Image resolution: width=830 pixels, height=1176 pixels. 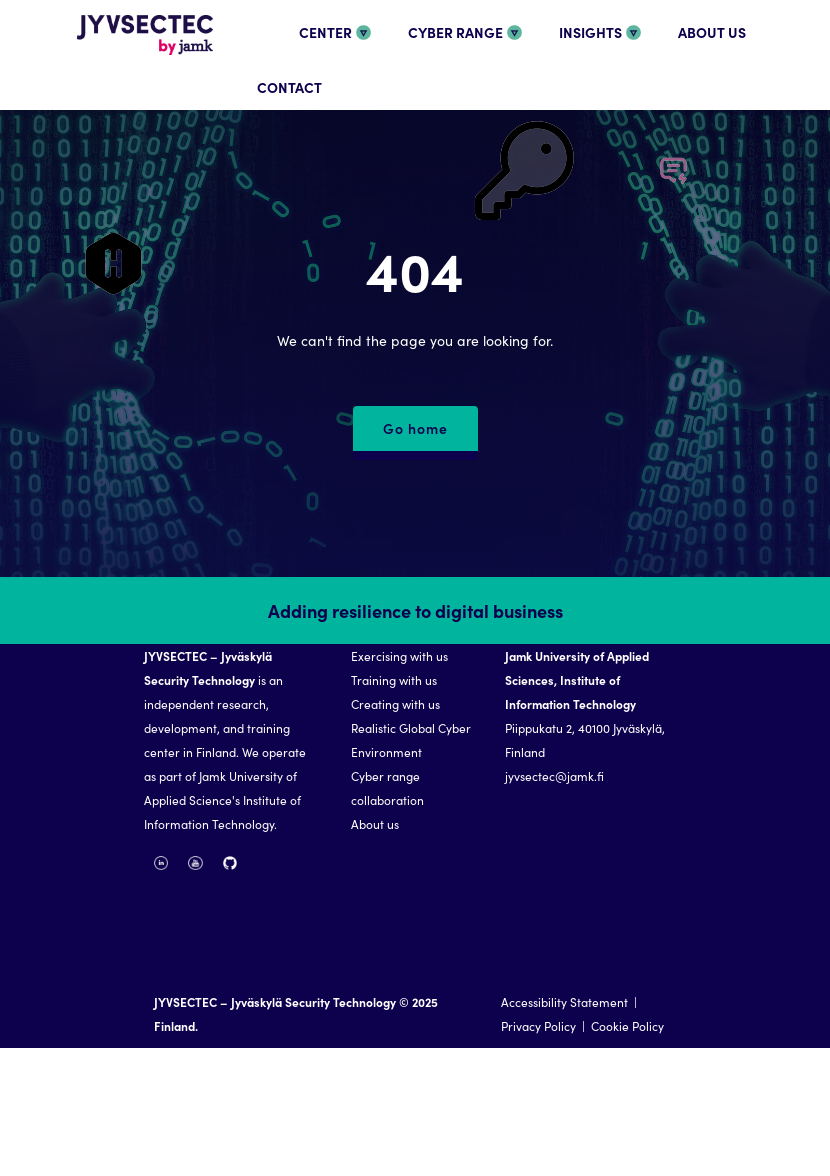 I want to click on access security or authentication settings, so click(x=522, y=172).